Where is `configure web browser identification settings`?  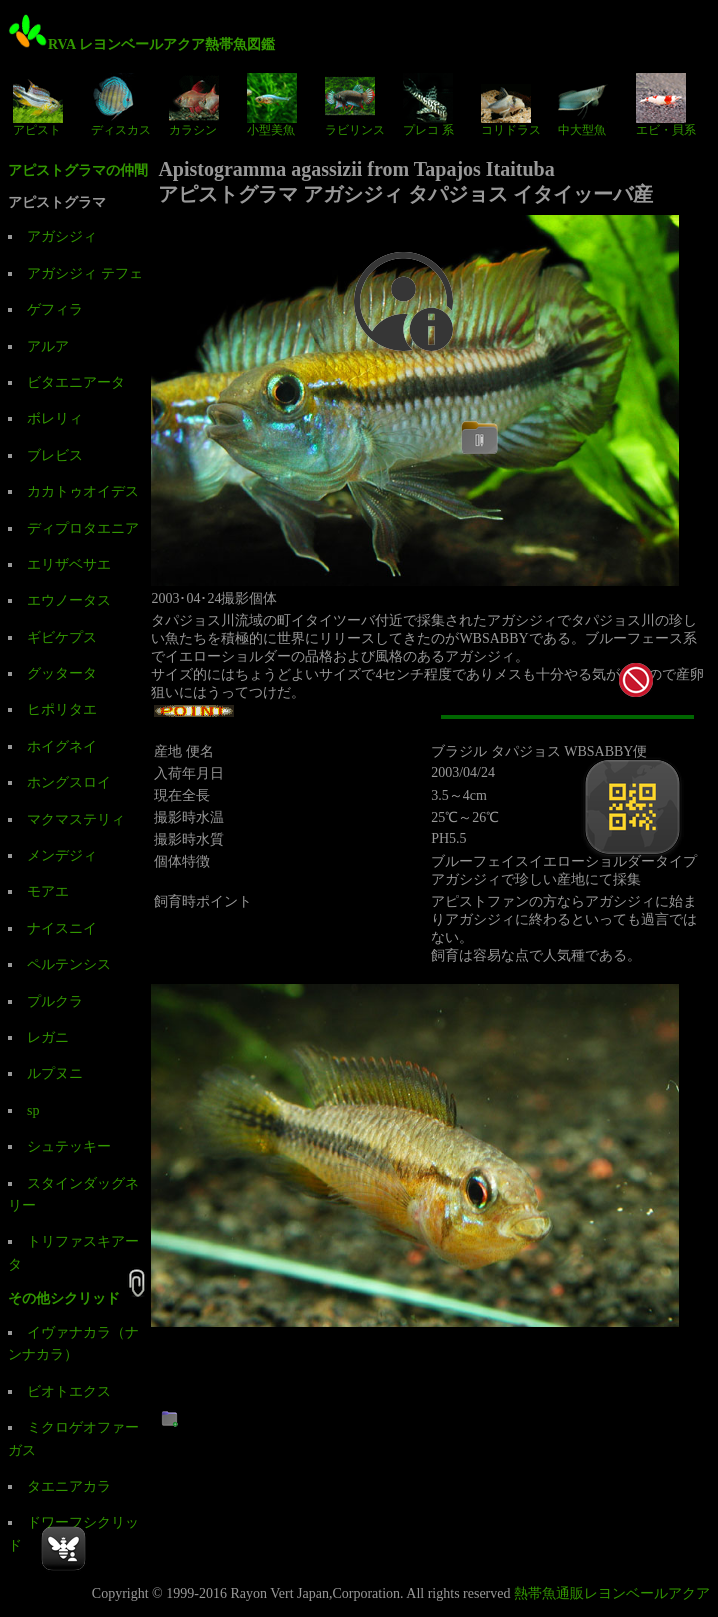 configure web browser identification settings is located at coordinates (632, 808).